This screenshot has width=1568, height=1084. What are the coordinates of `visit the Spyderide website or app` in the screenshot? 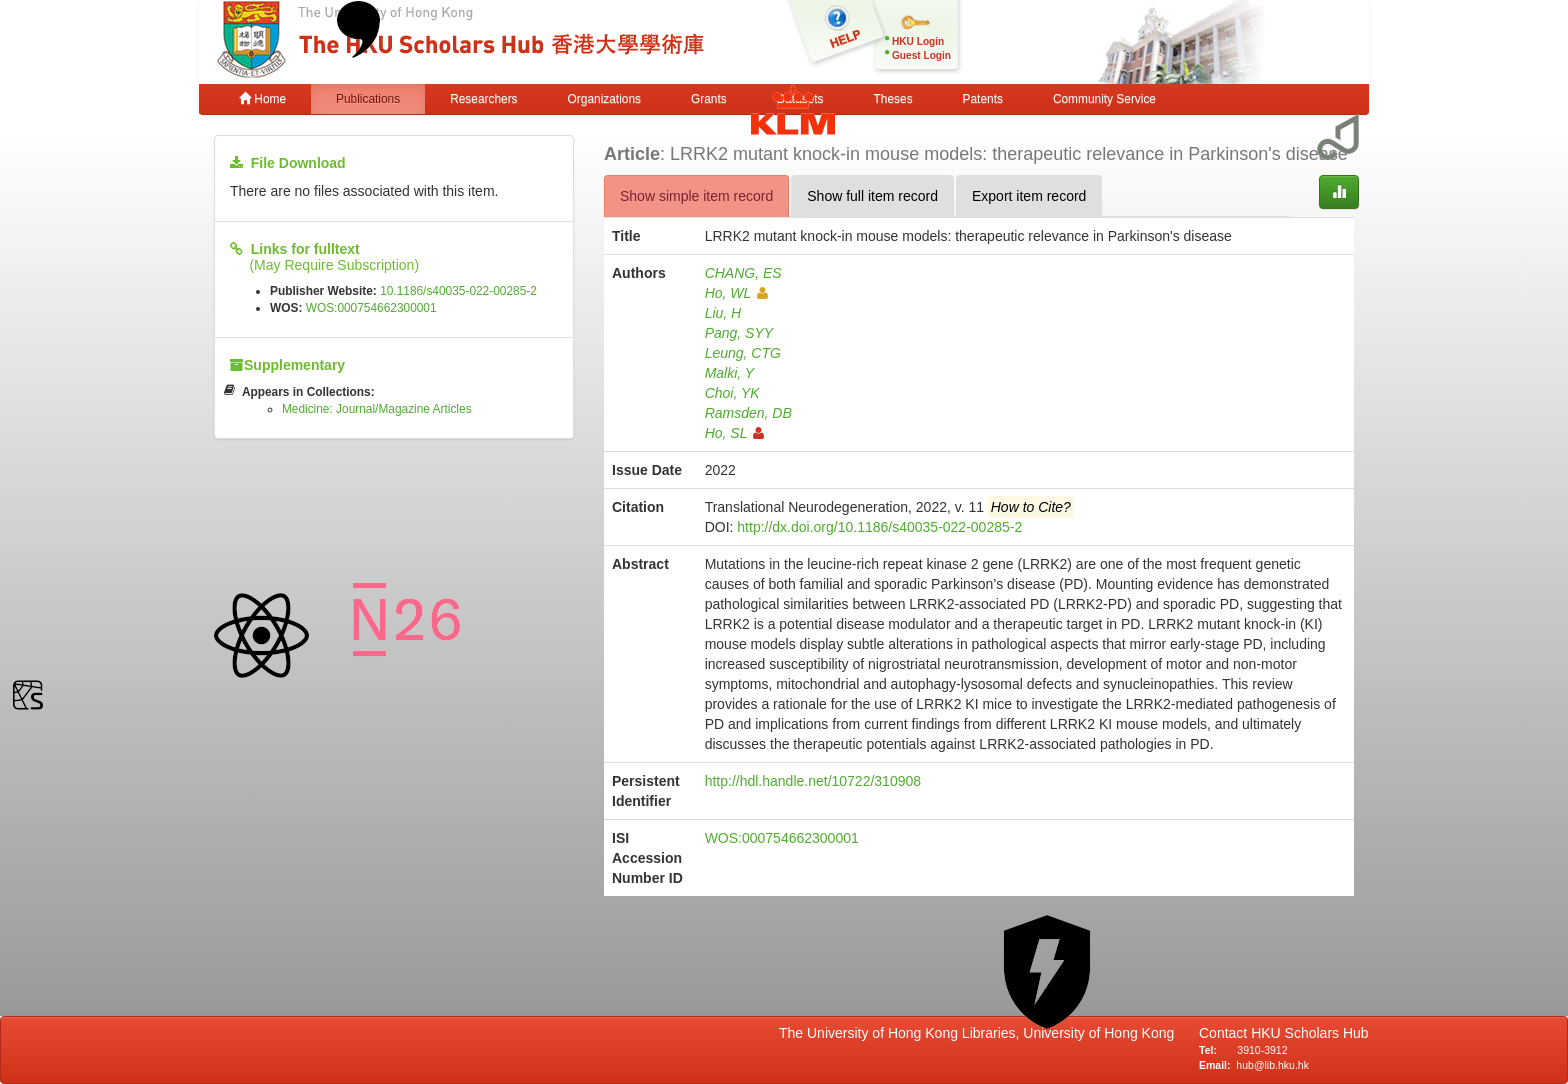 It's located at (28, 695).